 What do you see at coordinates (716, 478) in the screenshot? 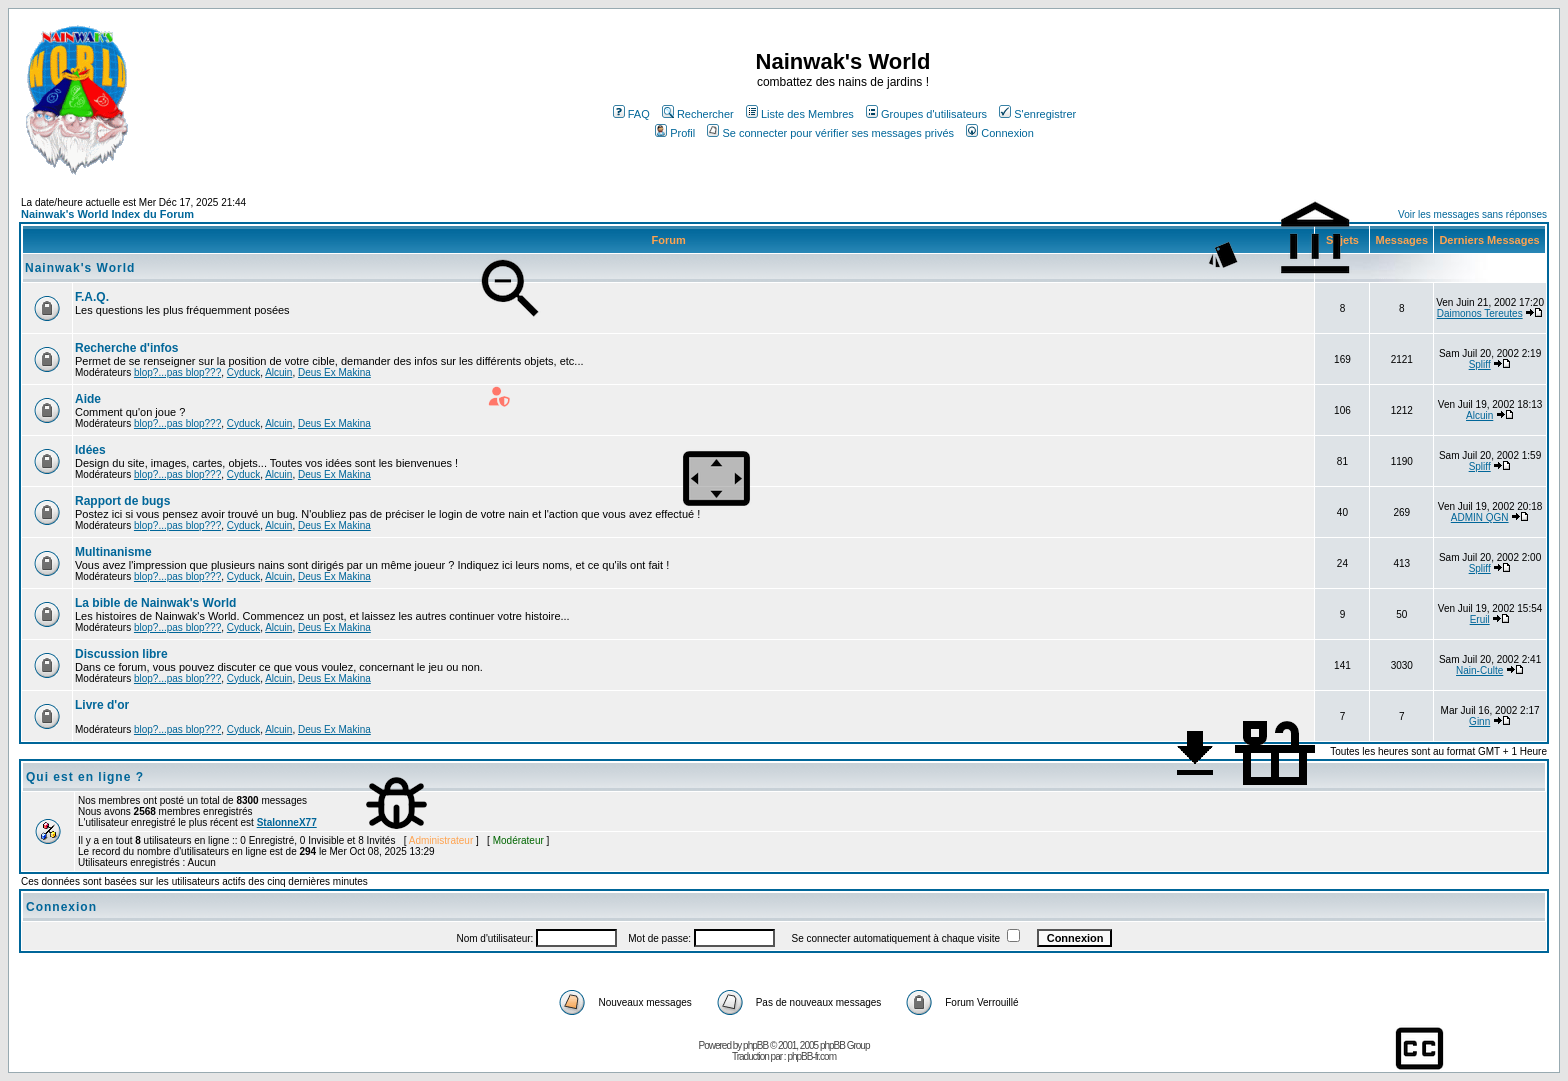
I see `adjust display overscan settings` at bounding box center [716, 478].